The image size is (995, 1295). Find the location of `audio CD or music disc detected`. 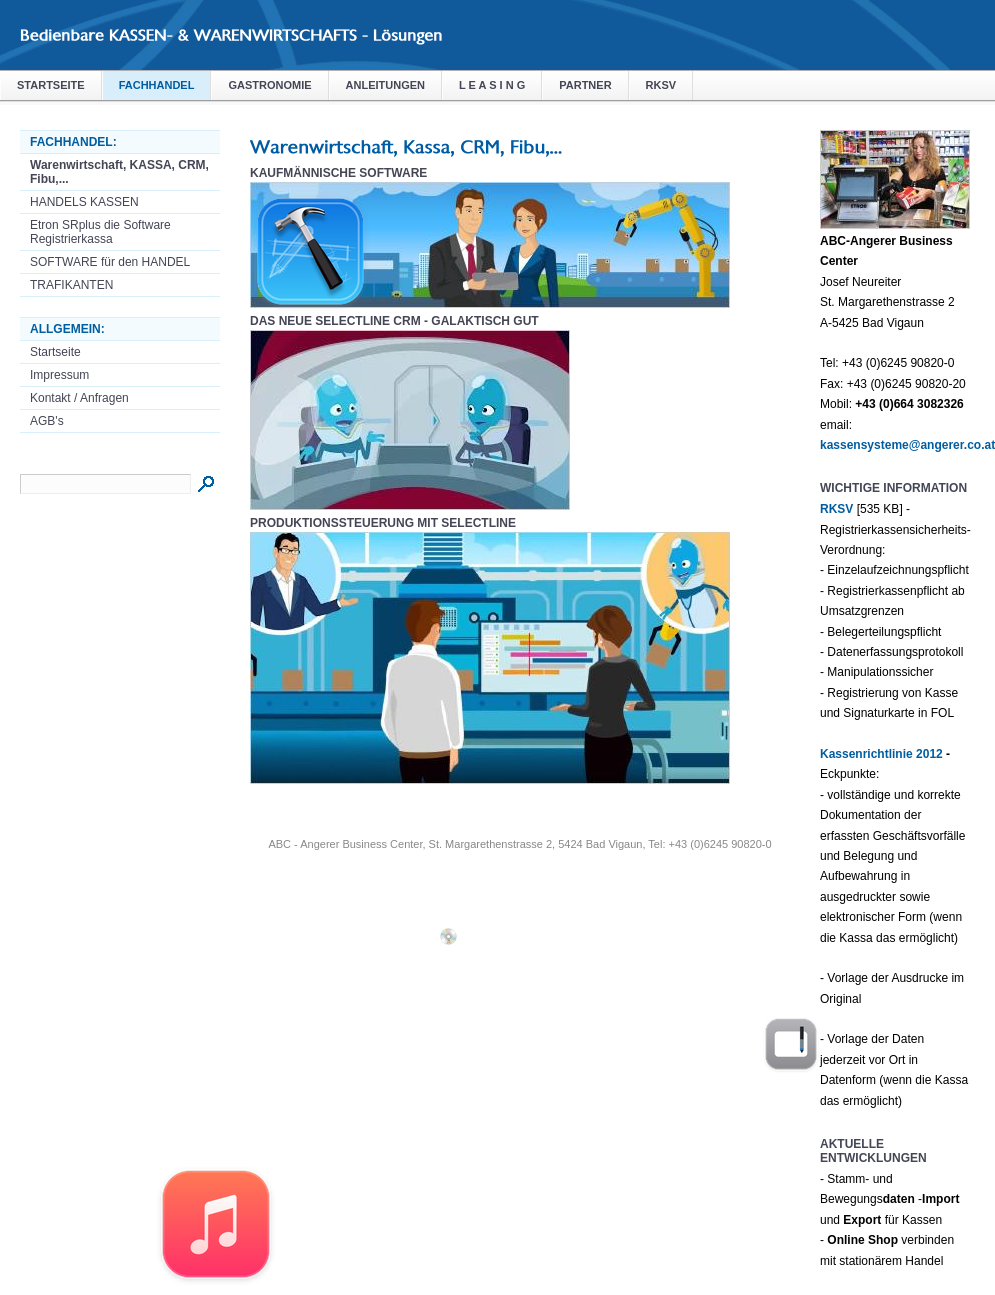

audio CD or music disc detected is located at coordinates (448, 936).